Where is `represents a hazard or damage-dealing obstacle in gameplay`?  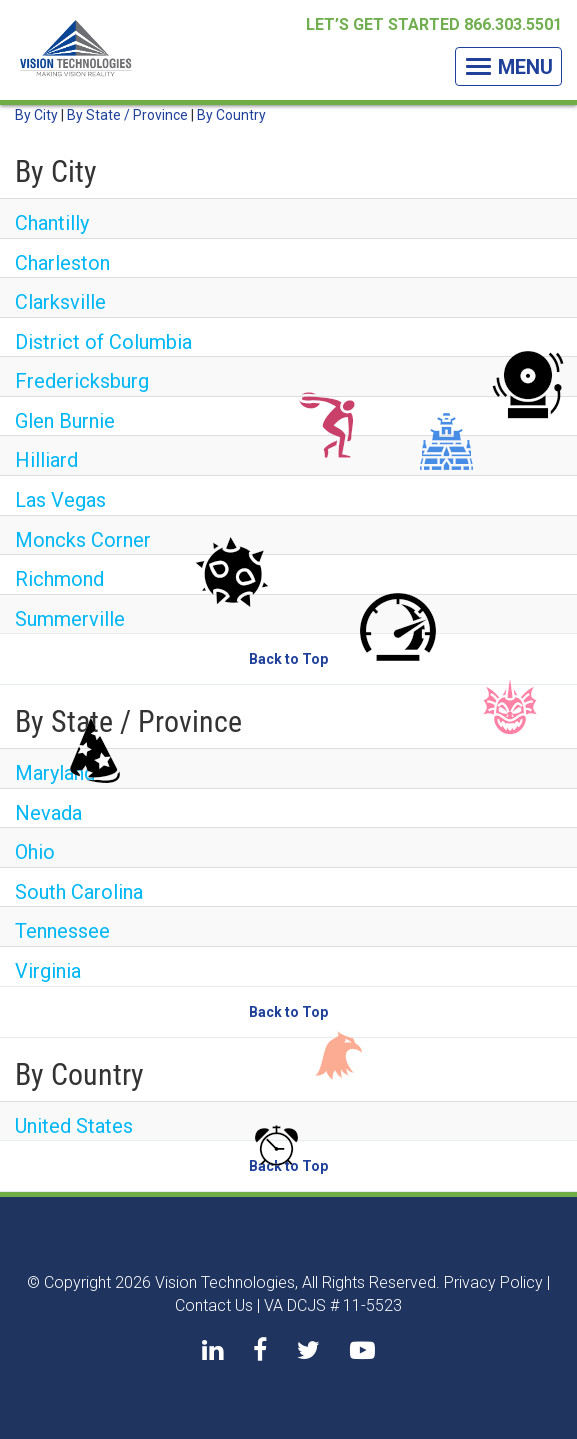 represents a hazard or damage-dealing obstacle in gameplay is located at coordinates (232, 572).